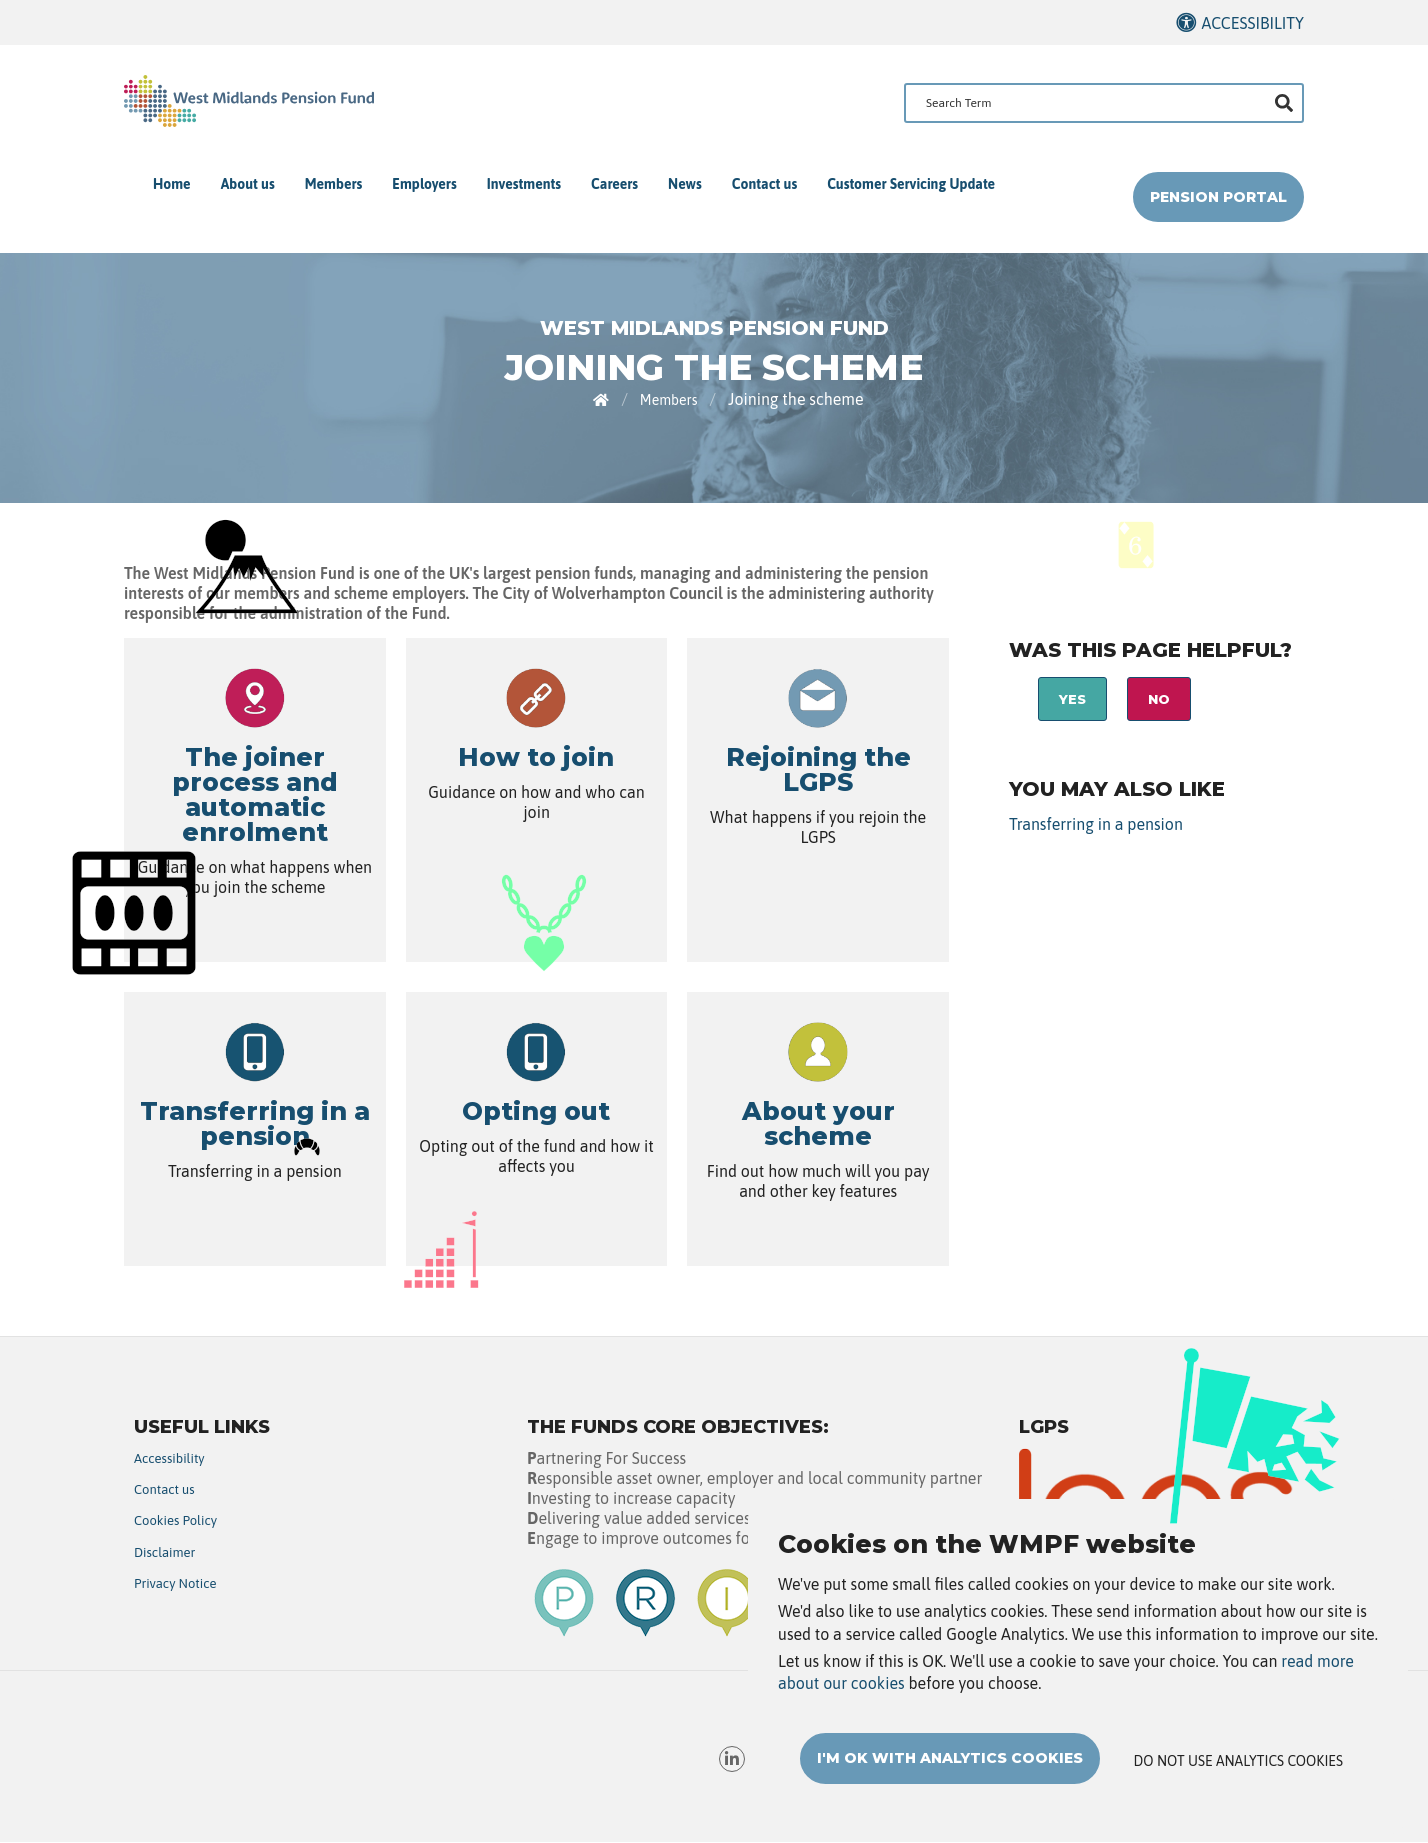 The image size is (1428, 1843). What do you see at coordinates (544, 923) in the screenshot?
I see `view jewelry or accessories collection` at bounding box center [544, 923].